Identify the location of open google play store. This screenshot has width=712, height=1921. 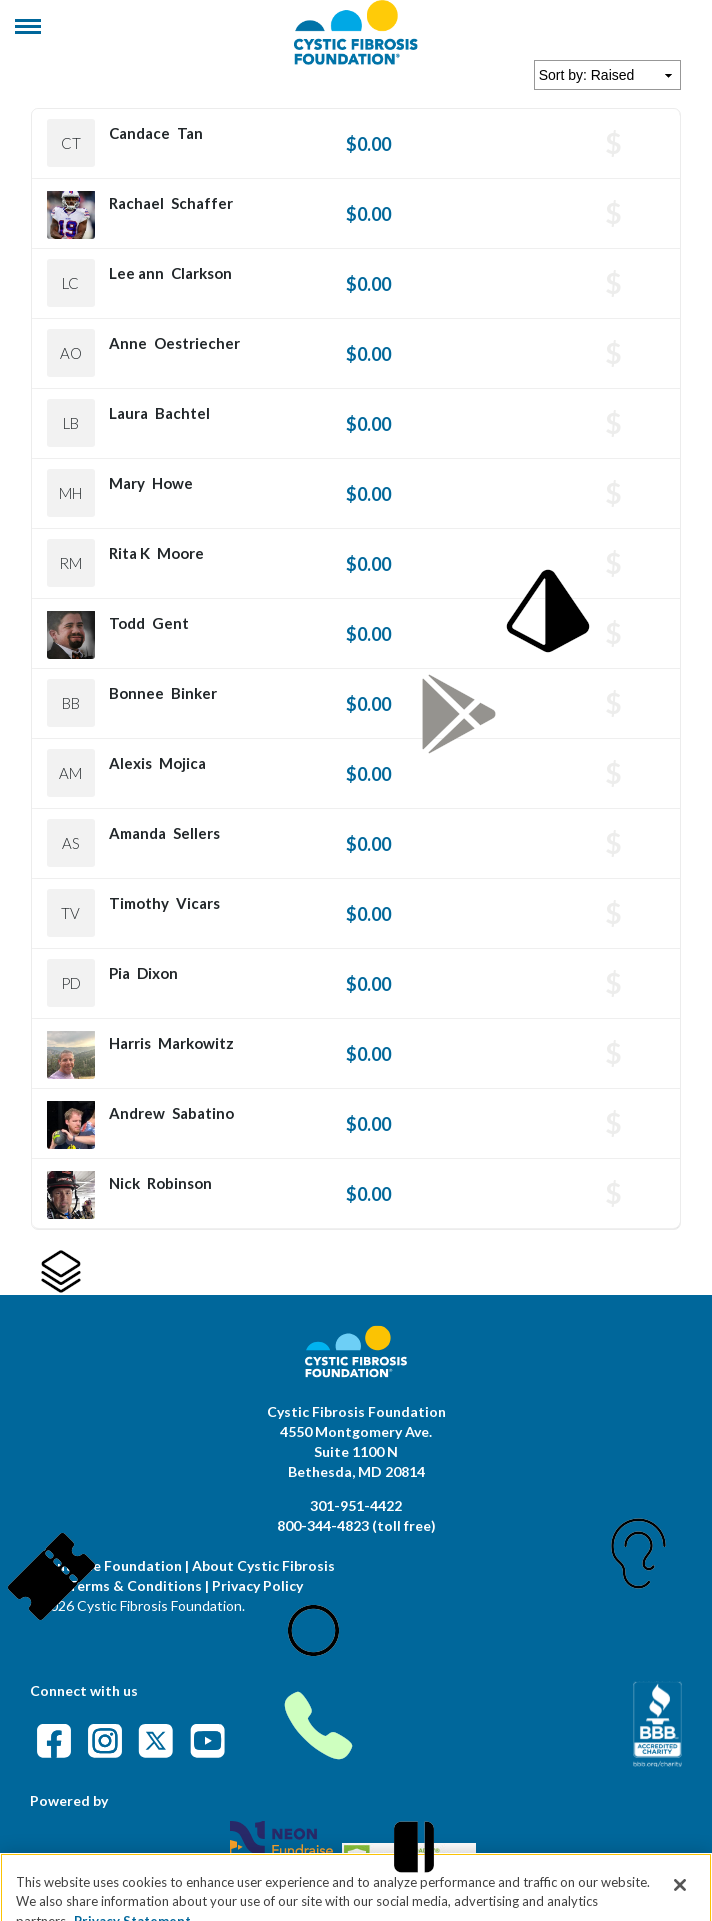
(459, 714).